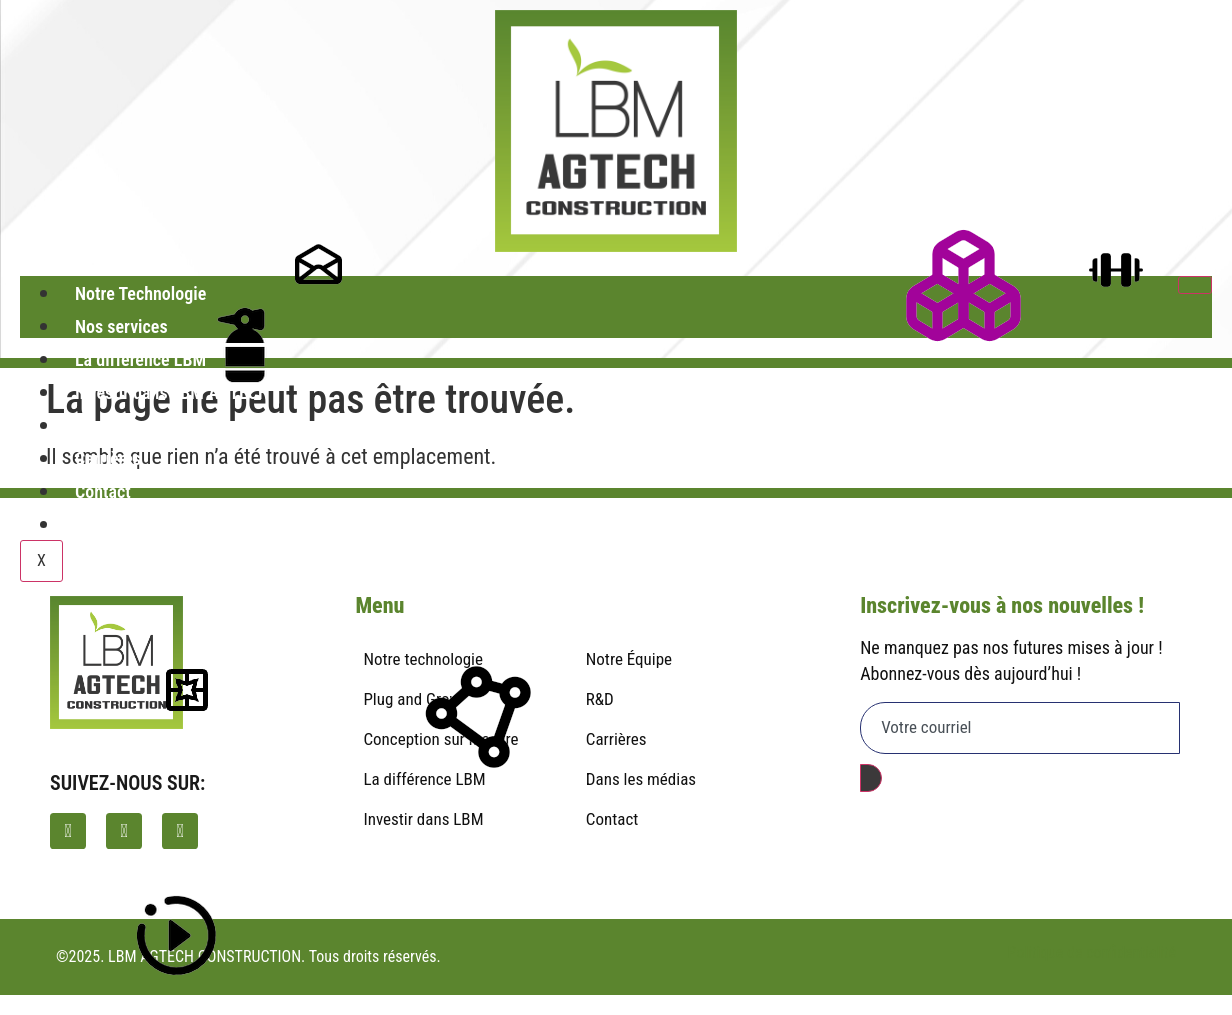  I want to click on view inventory or packages, so click(963, 285).